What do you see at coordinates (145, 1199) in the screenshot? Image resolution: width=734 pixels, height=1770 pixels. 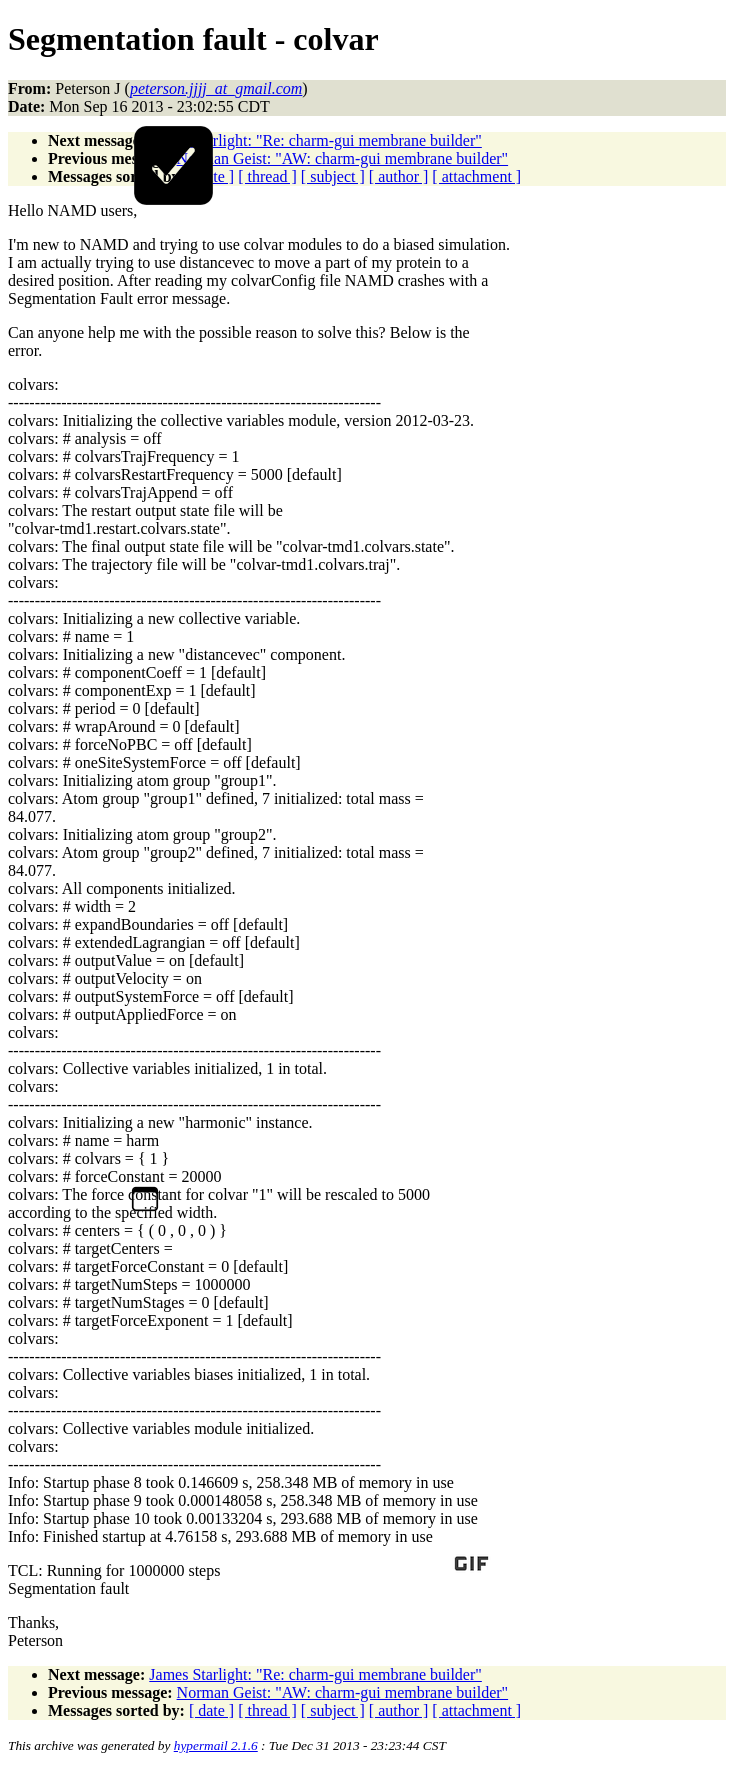 I see `open multiple browser windows` at bounding box center [145, 1199].